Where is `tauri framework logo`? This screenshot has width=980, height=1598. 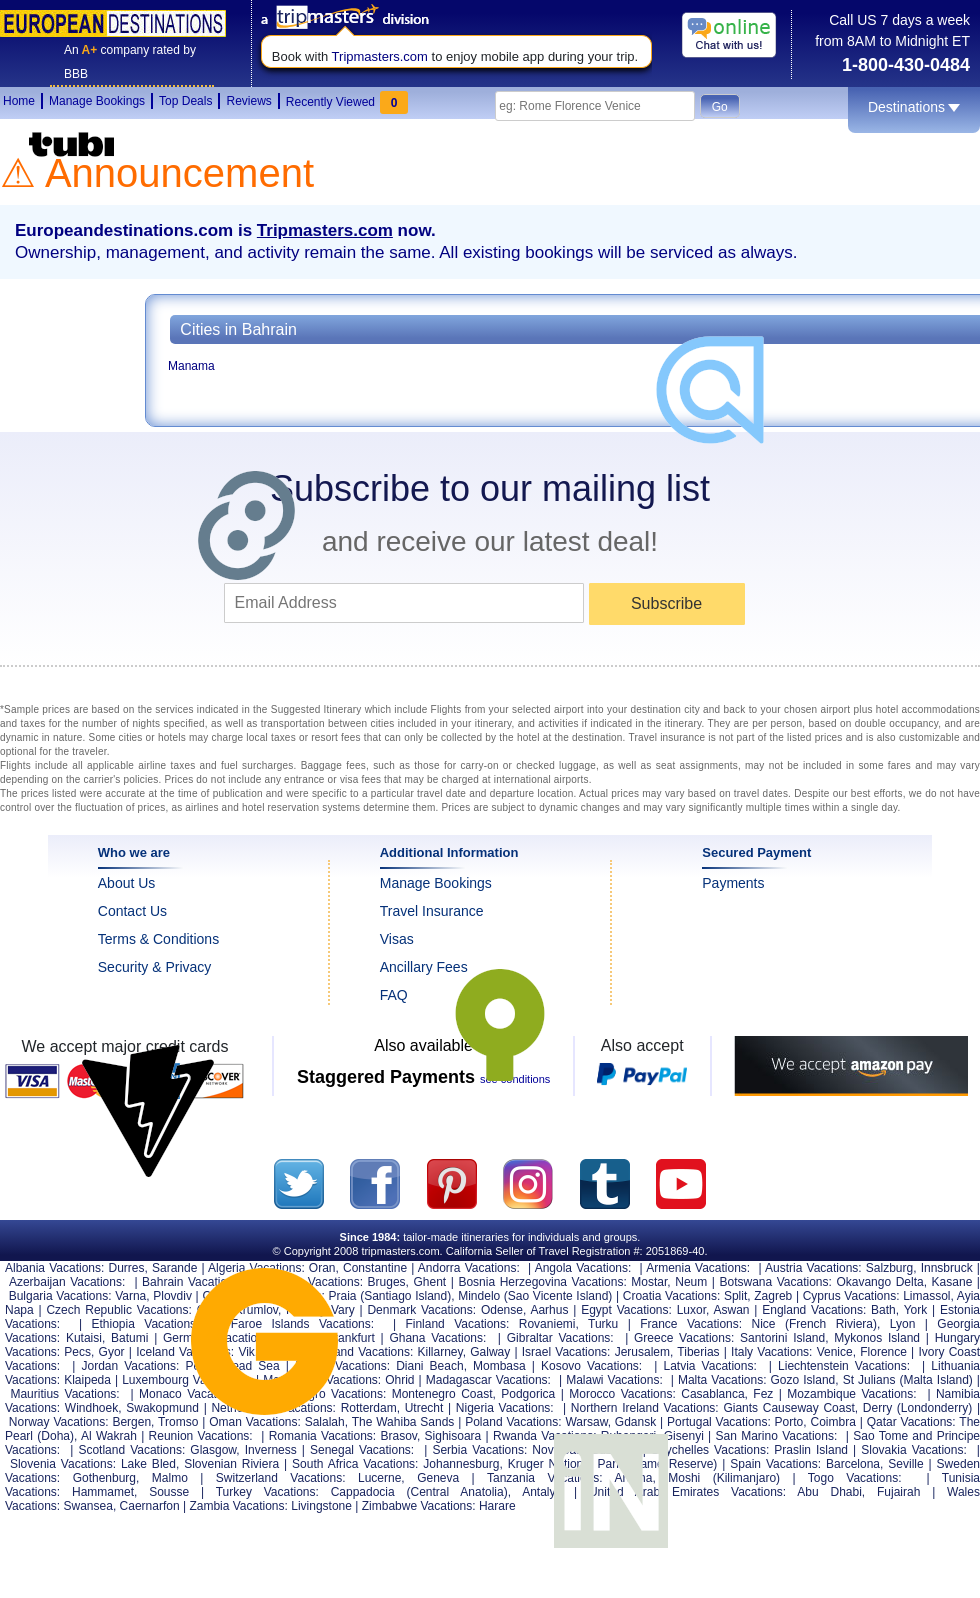 tauri framework logo is located at coordinates (246, 525).